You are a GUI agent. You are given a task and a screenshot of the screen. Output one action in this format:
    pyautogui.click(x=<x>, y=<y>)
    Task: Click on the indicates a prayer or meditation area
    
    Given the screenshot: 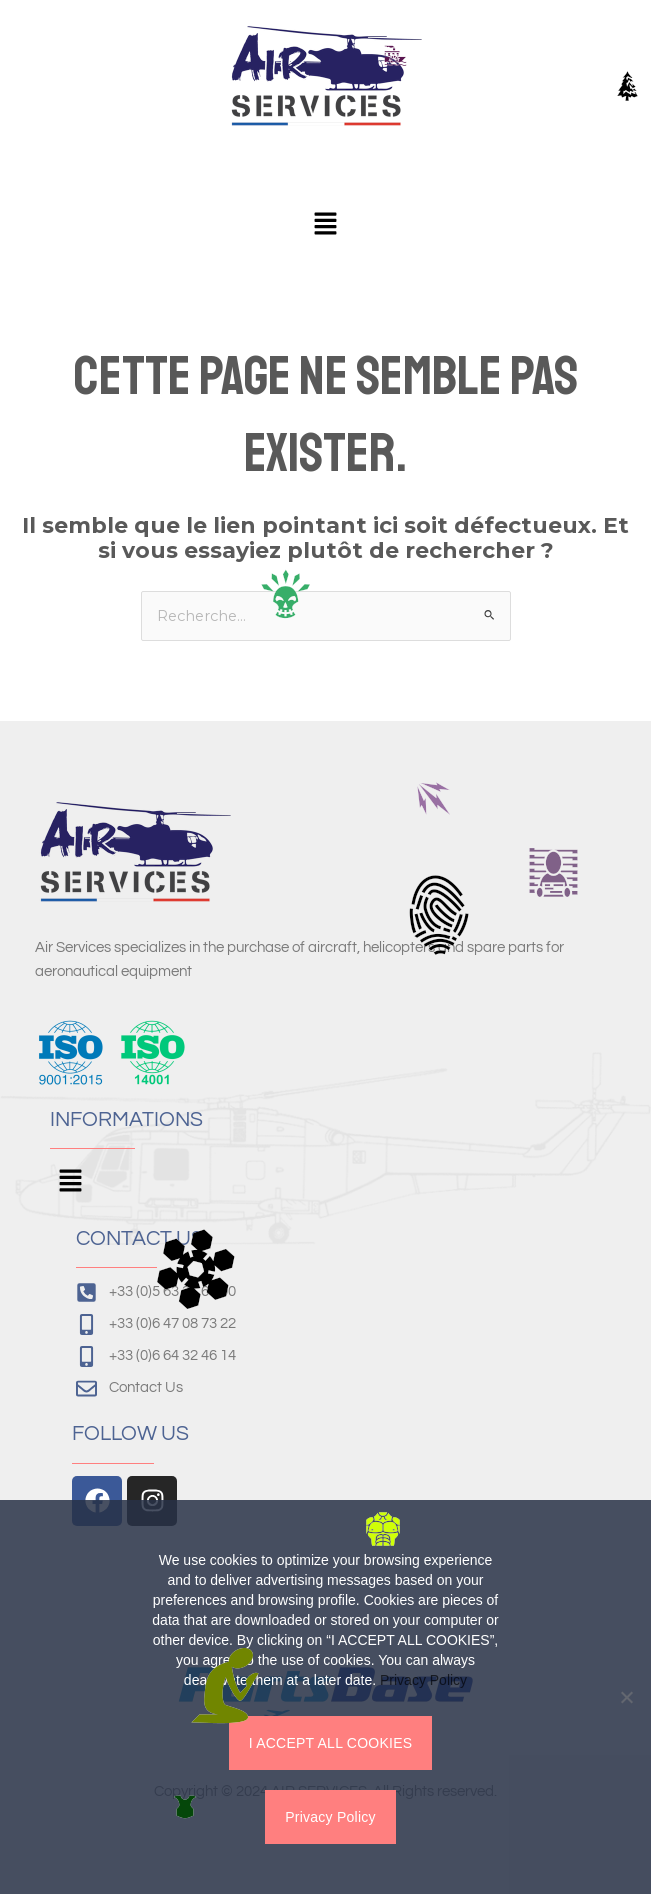 What is the action you would take?
    pyautogui.click(x=225, y=1683)
    